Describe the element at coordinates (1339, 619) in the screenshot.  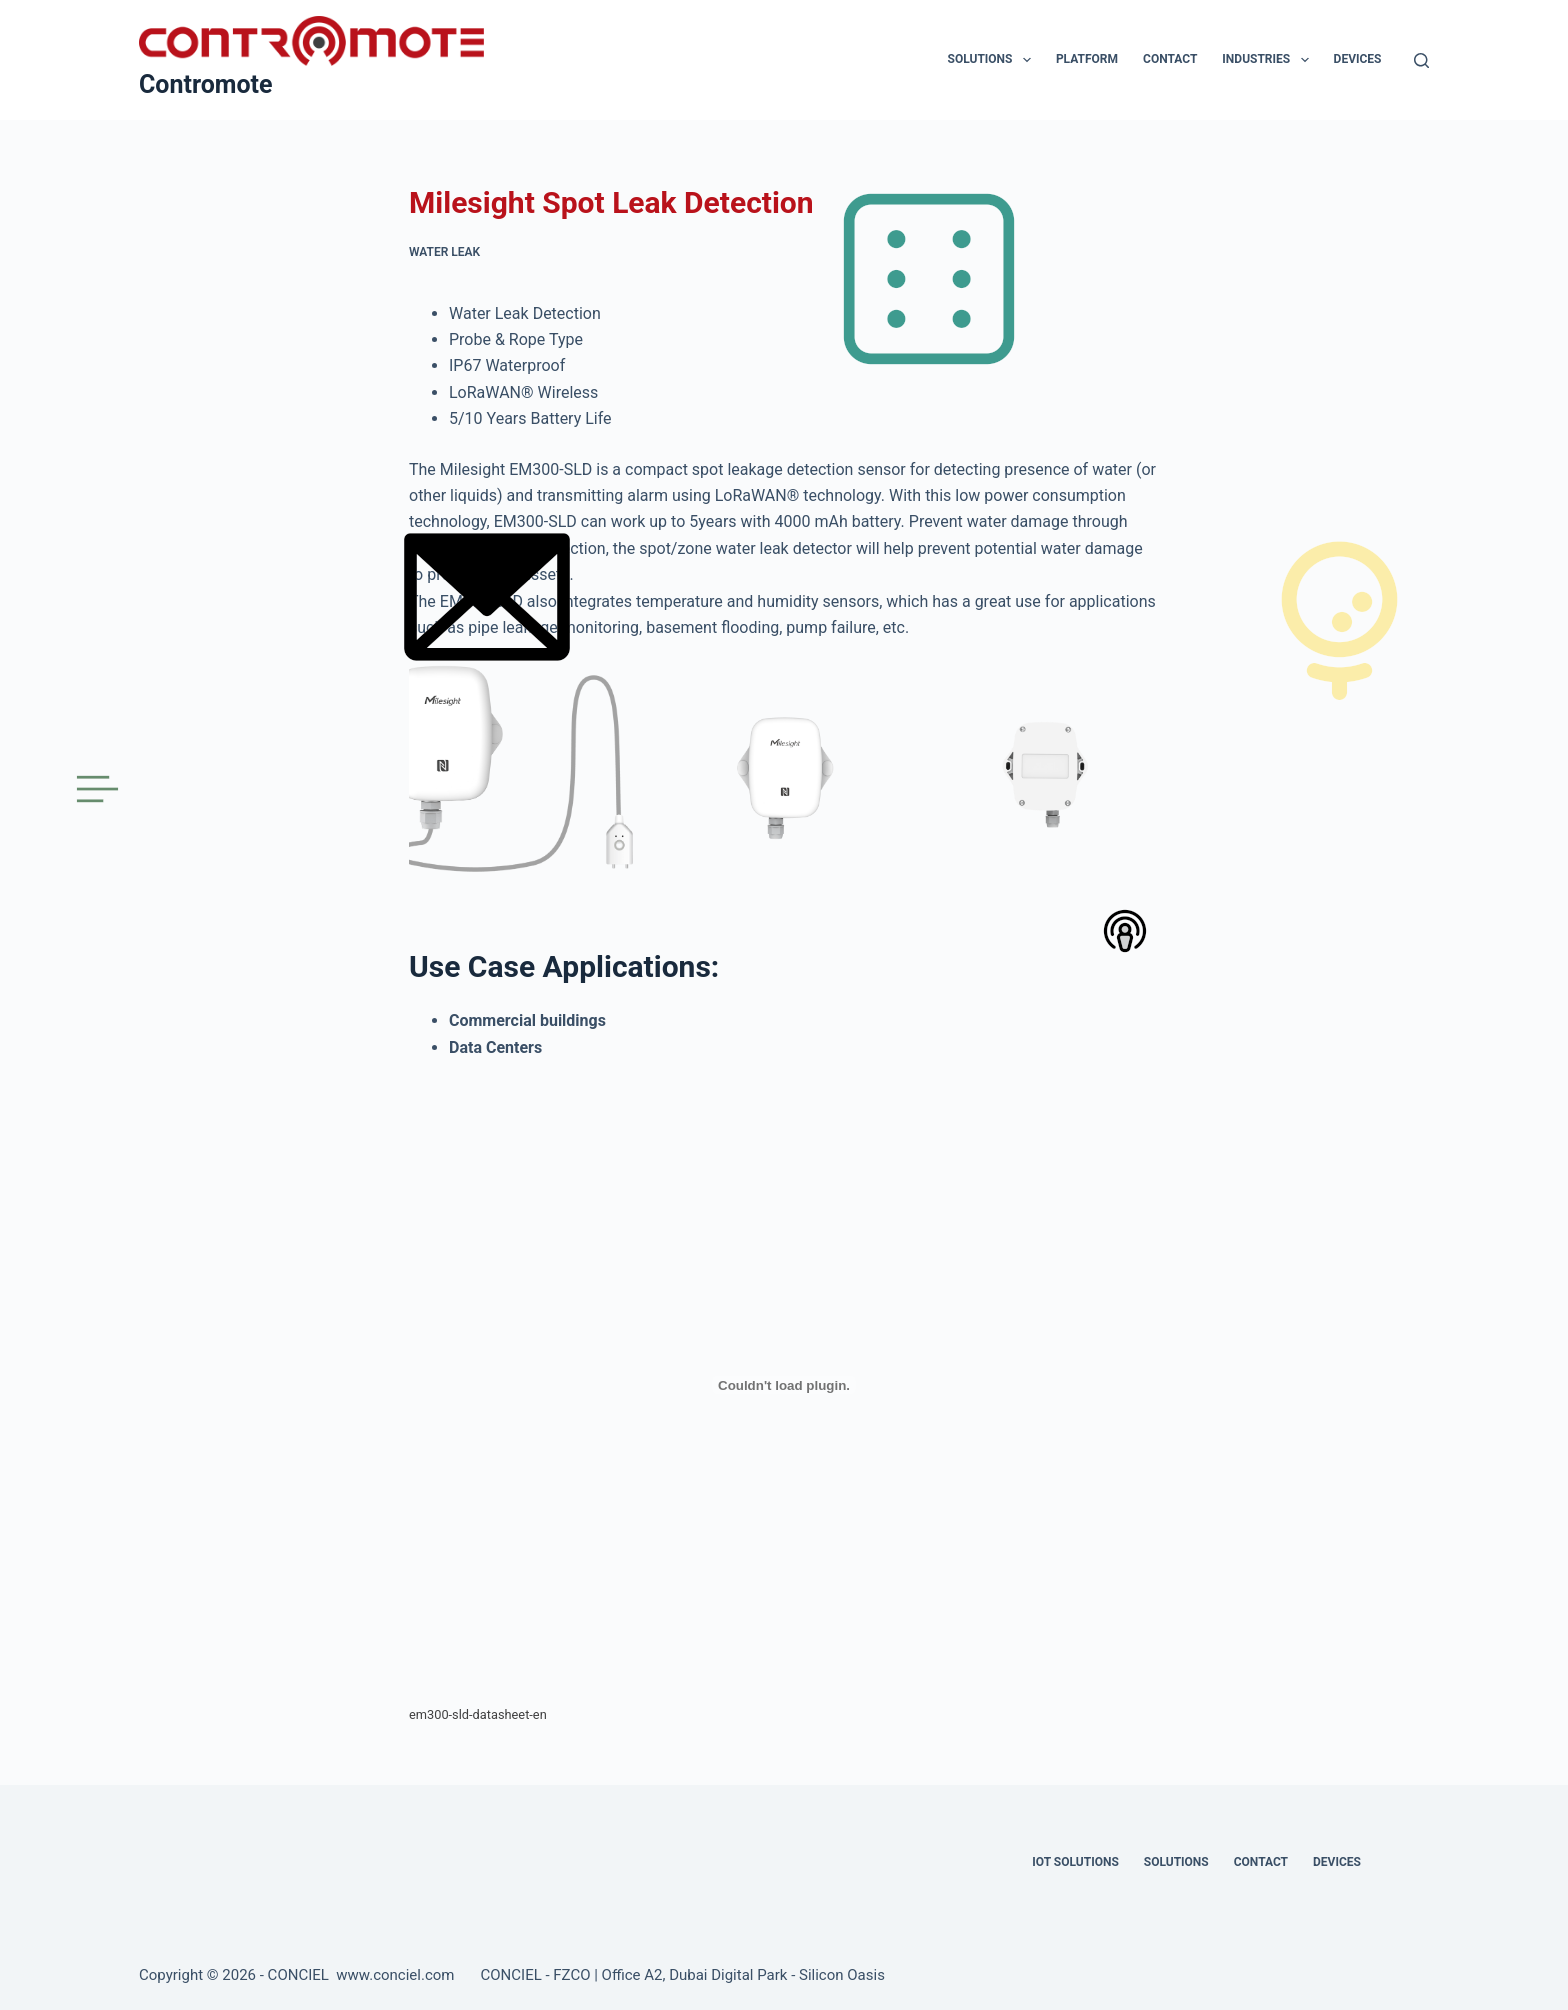
I see `access golf-related features or content` at that location.